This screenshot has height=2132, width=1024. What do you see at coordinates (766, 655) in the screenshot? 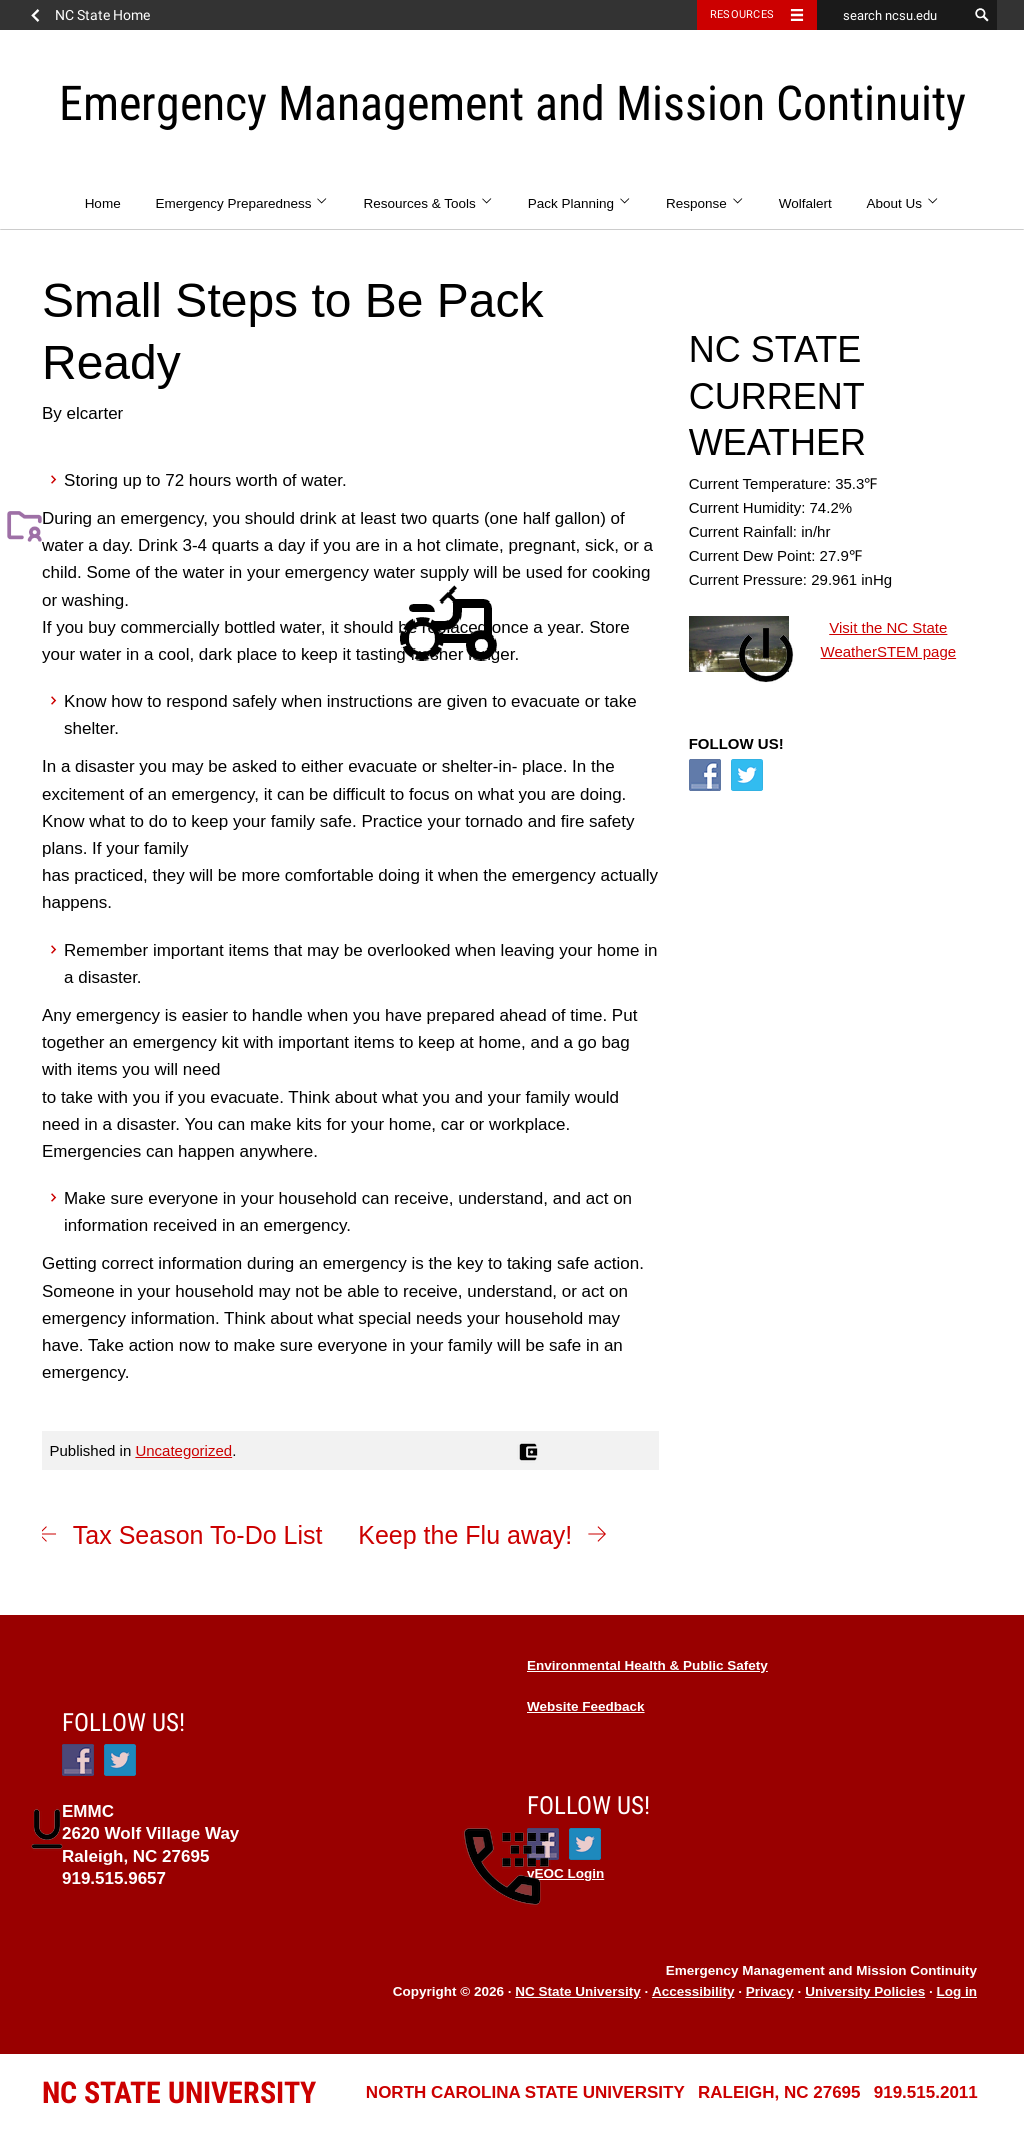
I see `power on or off the device` at bounding box center [766, 655].